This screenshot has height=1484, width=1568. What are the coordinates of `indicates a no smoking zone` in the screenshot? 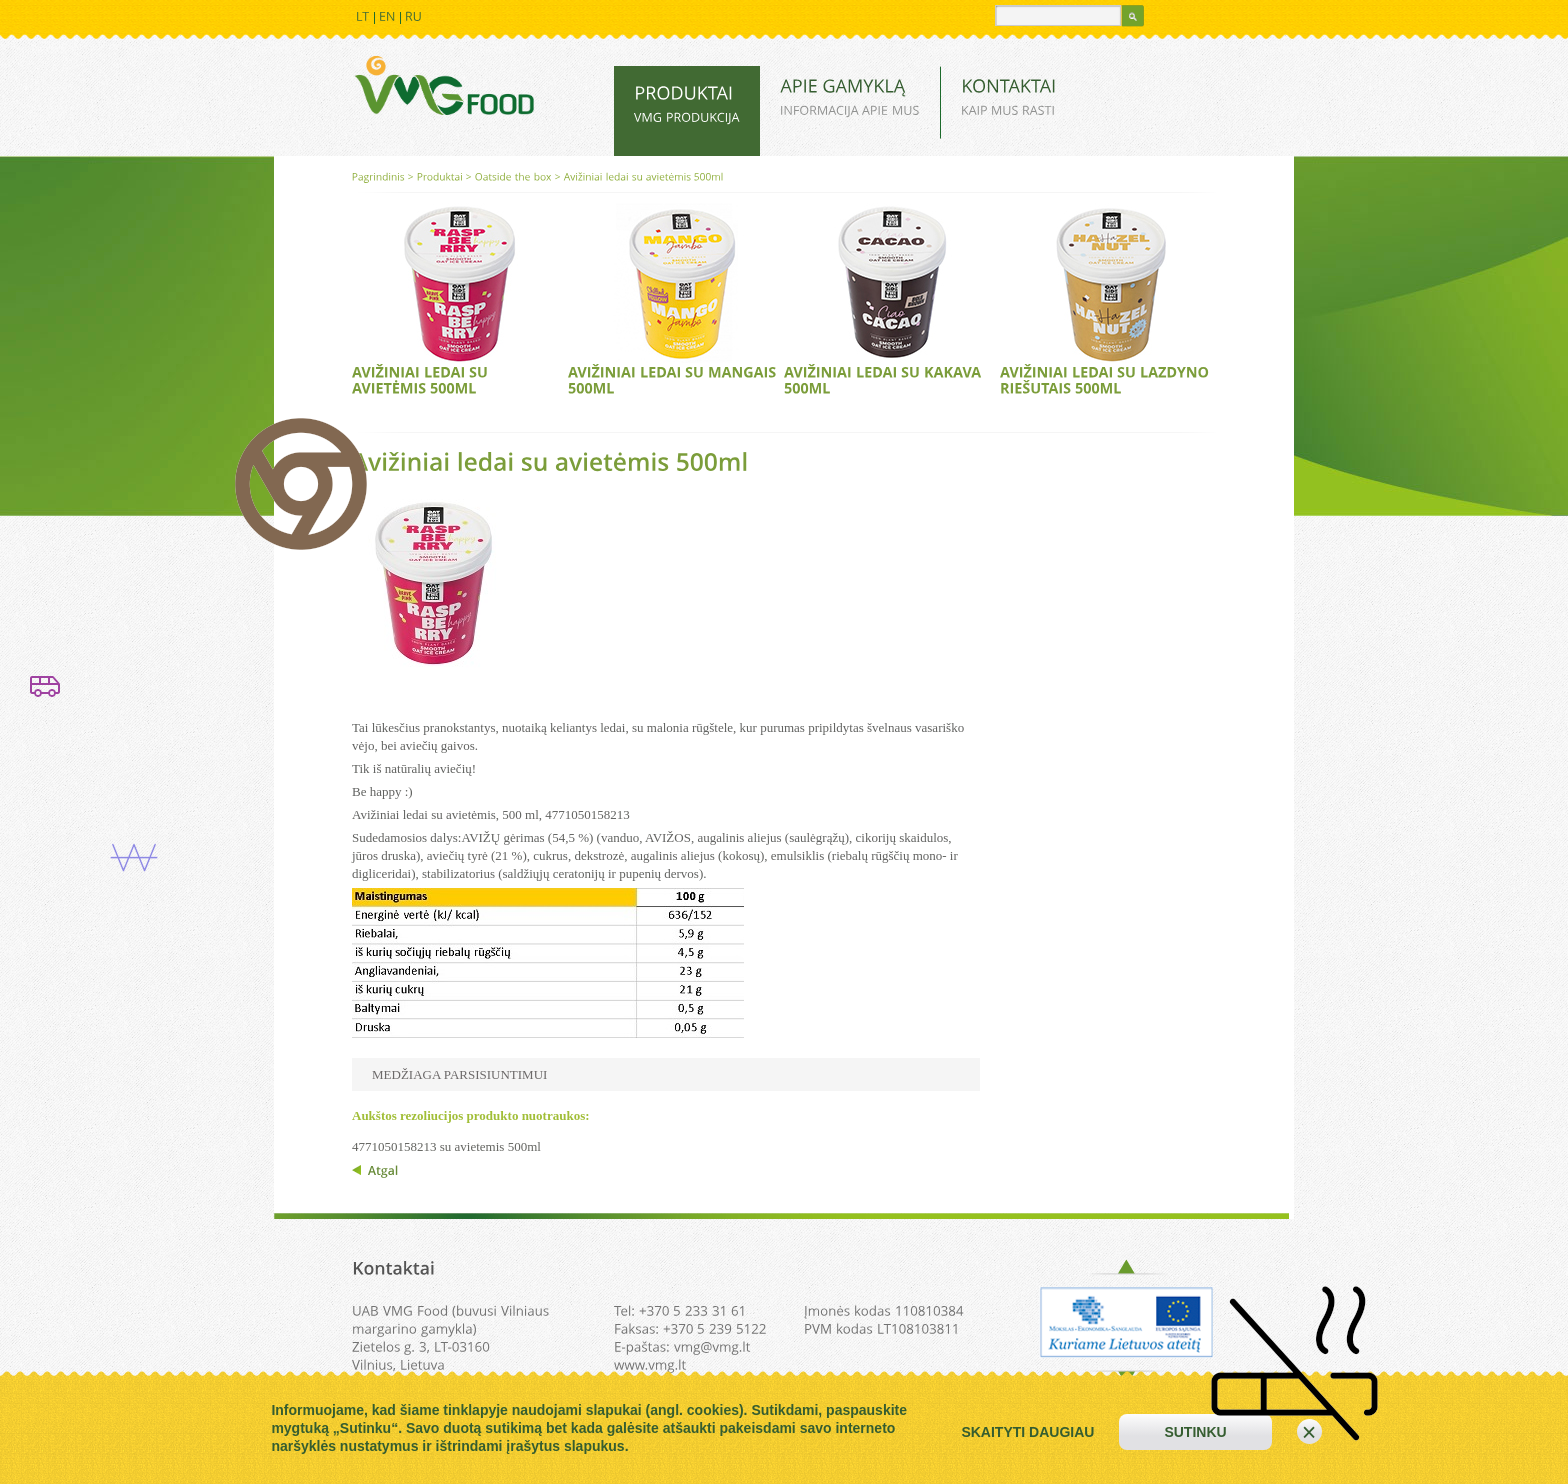 It's located at (1294, 1369).